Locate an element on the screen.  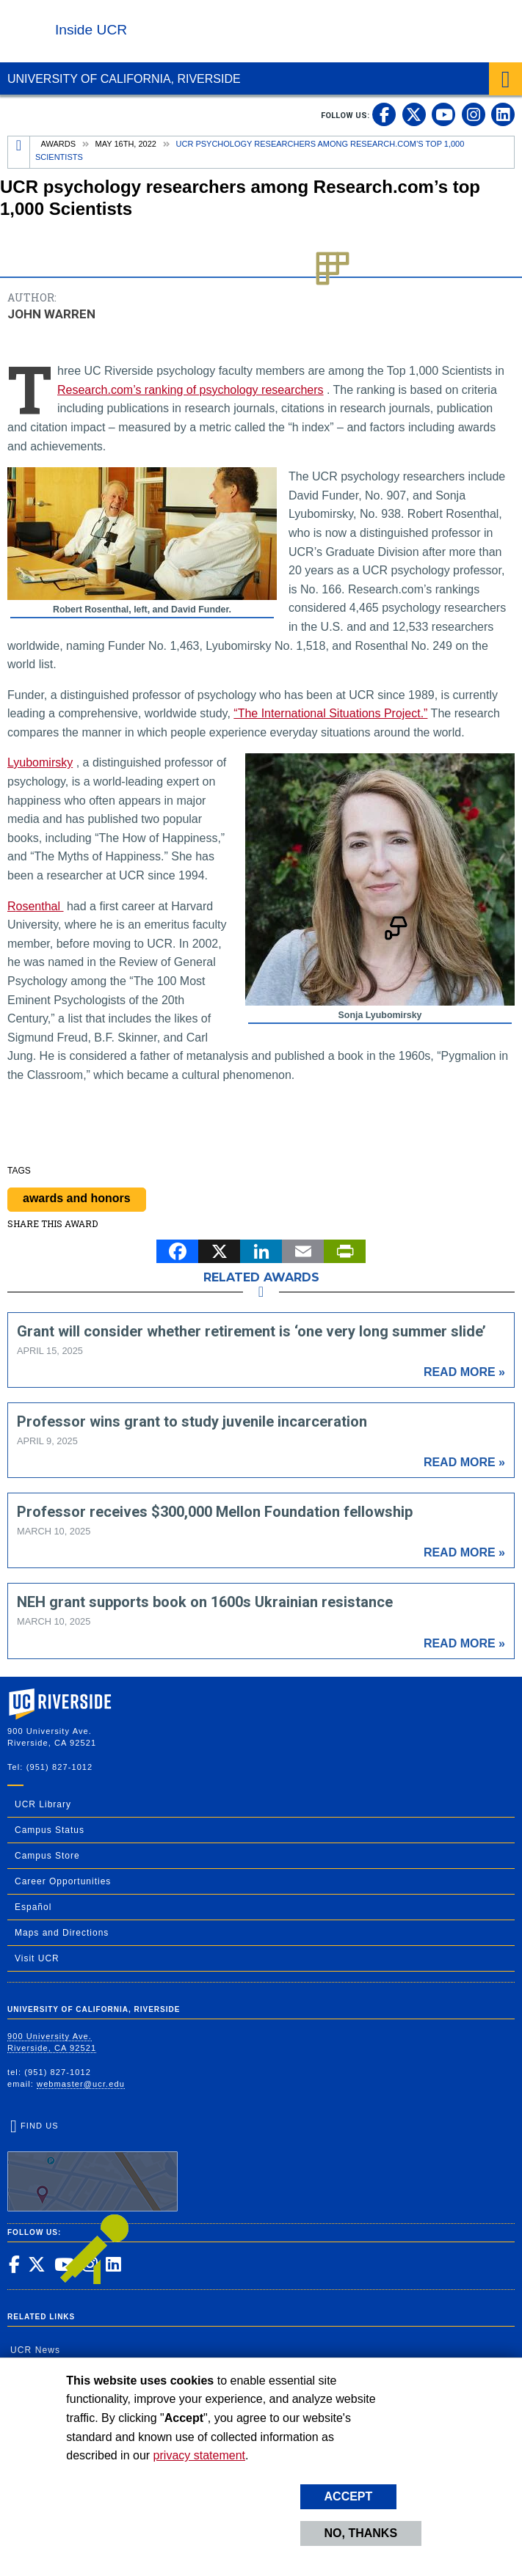
view cohort analysis chart is located at coordinates (333, 268).